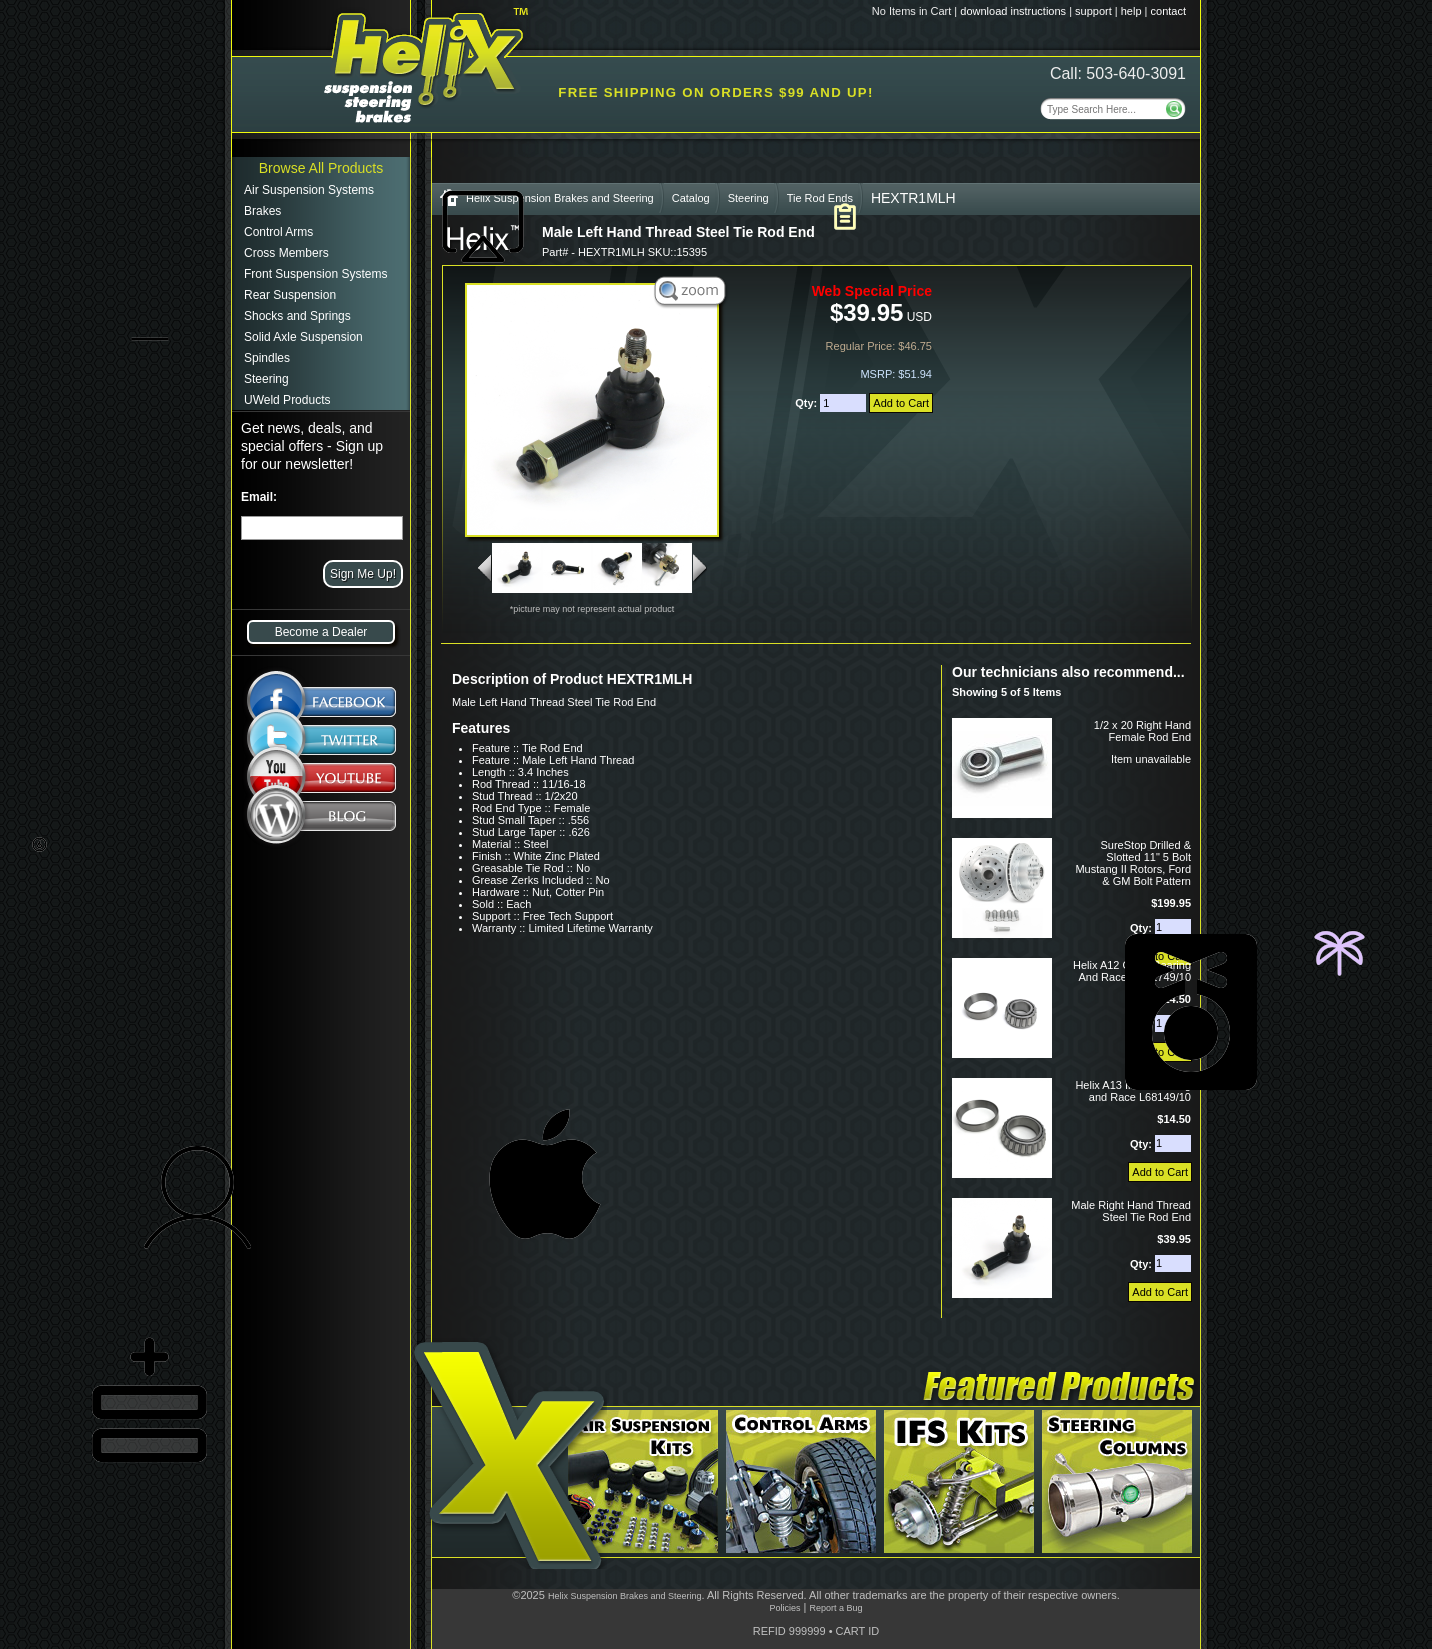 Image resolution: width=1432 pixels, height=1649 pixels. What do you see at coordinates (483, 225) in the screenshot?
I see `stream content to an external display` at bounding box center [483, 225].